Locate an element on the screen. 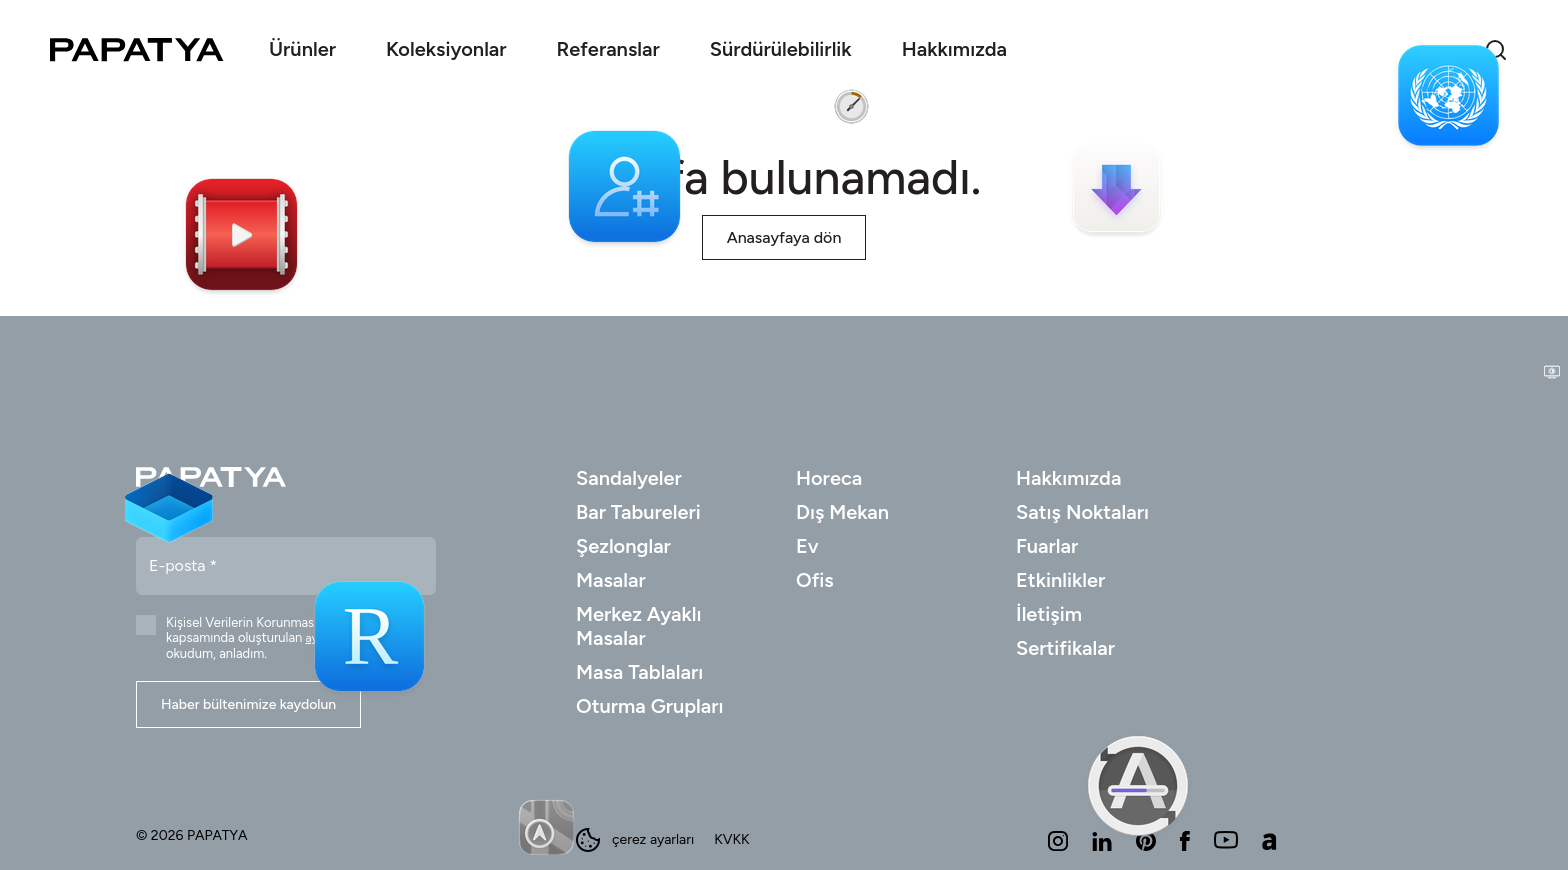 The width and height of the screenshot is (1568, 870). open software updater to check for system updates is located at coordinates (1138, 786).